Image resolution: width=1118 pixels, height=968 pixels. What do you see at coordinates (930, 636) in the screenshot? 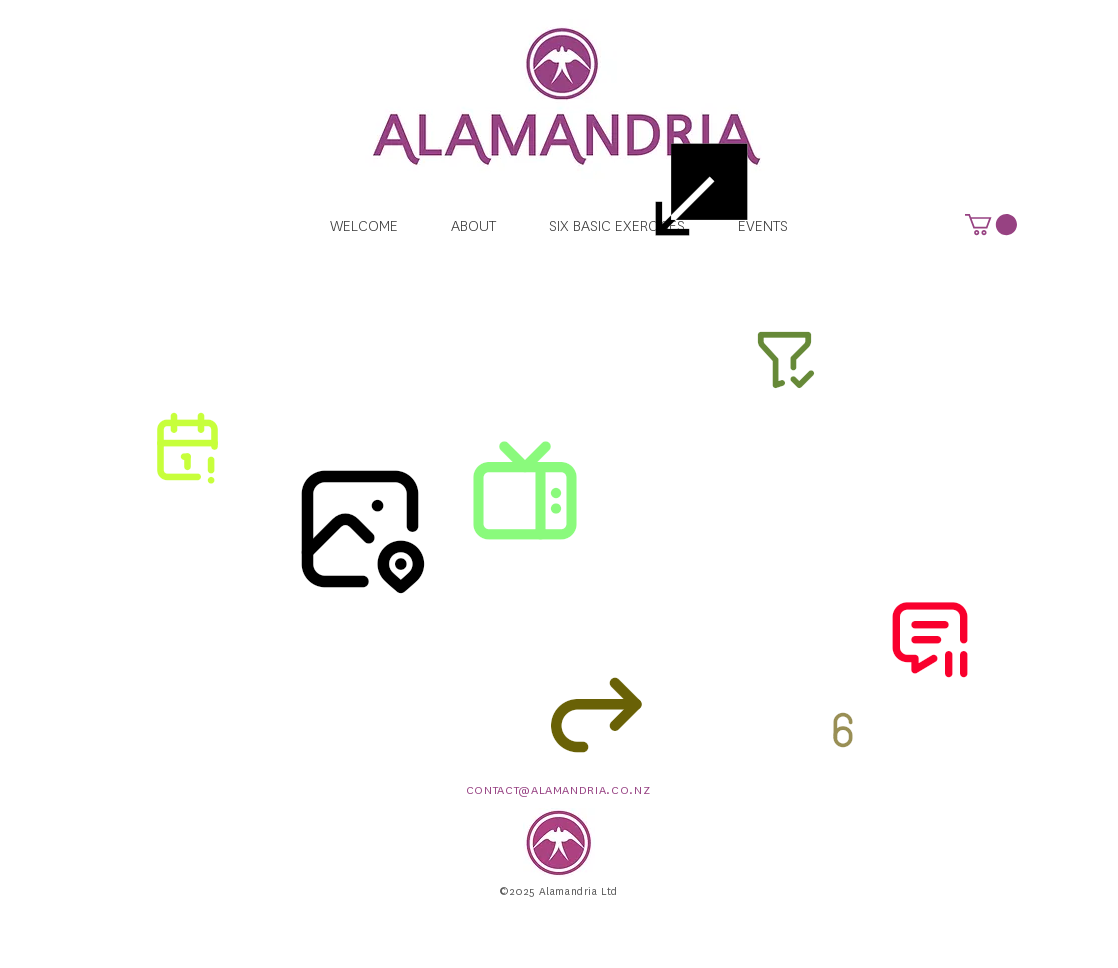
I see `pause message notifications` at bounding box center [930, 636].